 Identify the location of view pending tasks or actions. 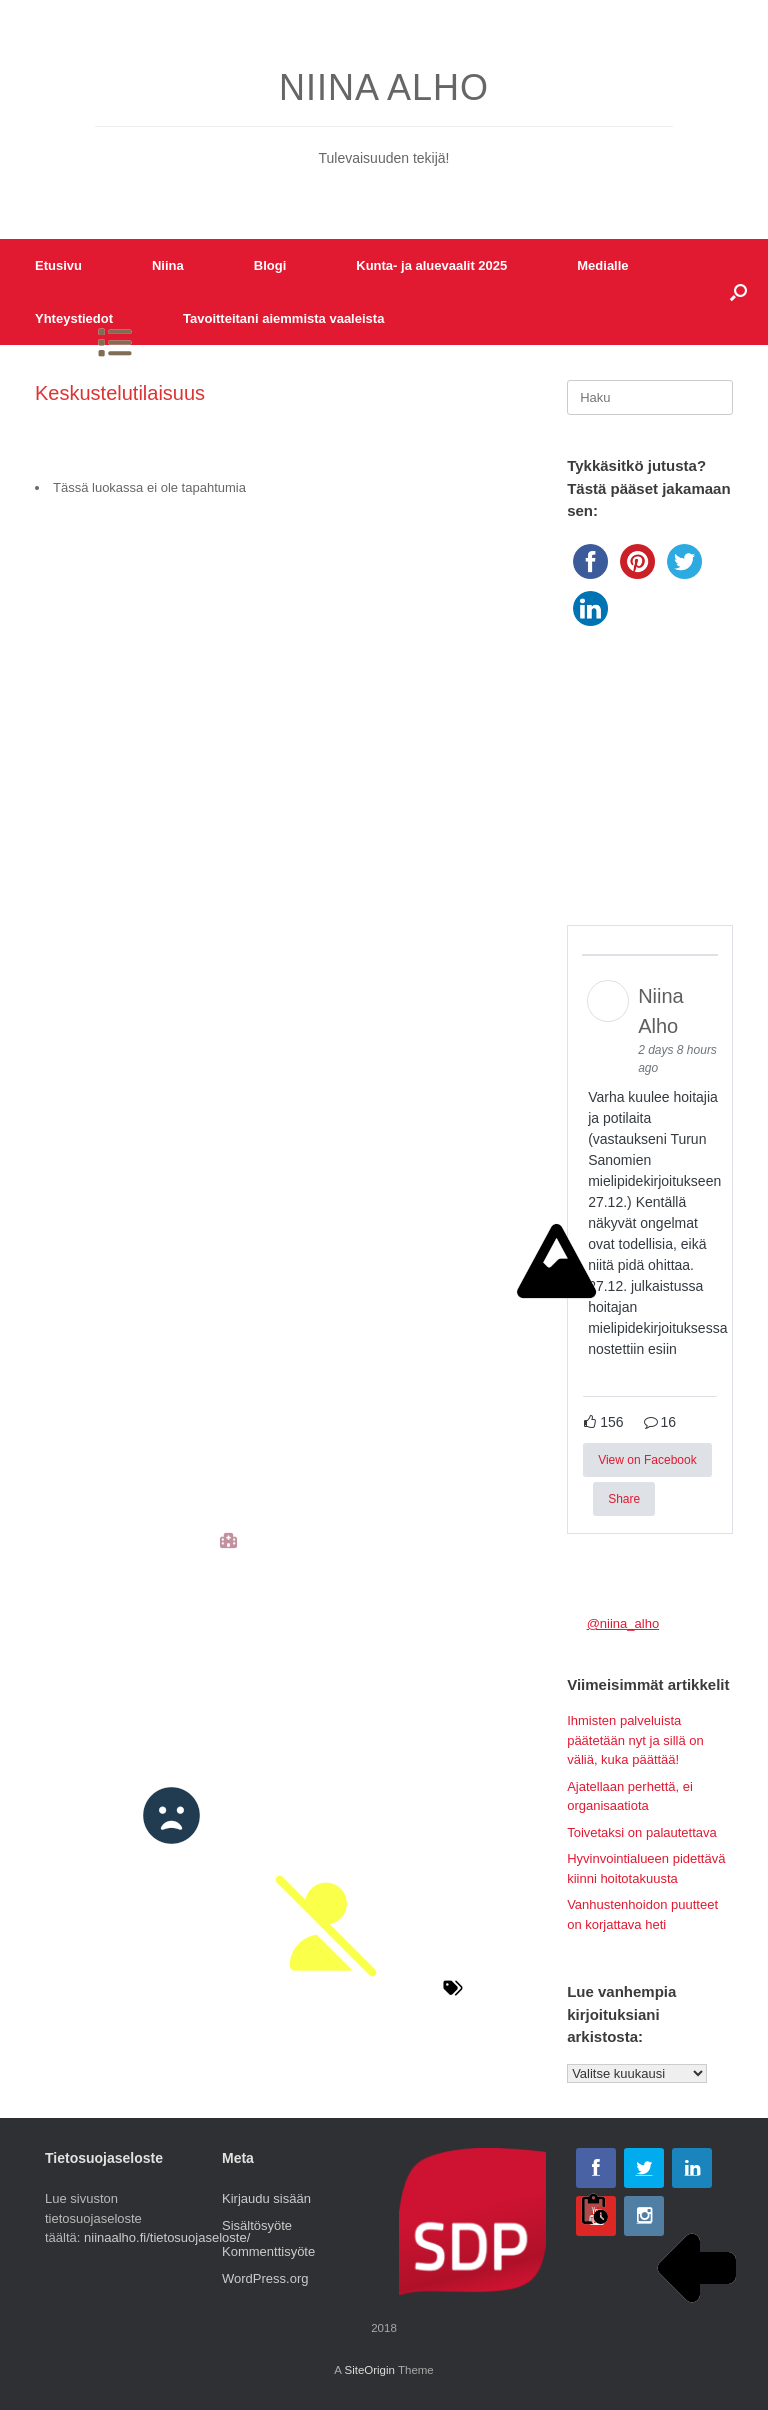
(593, 2209).